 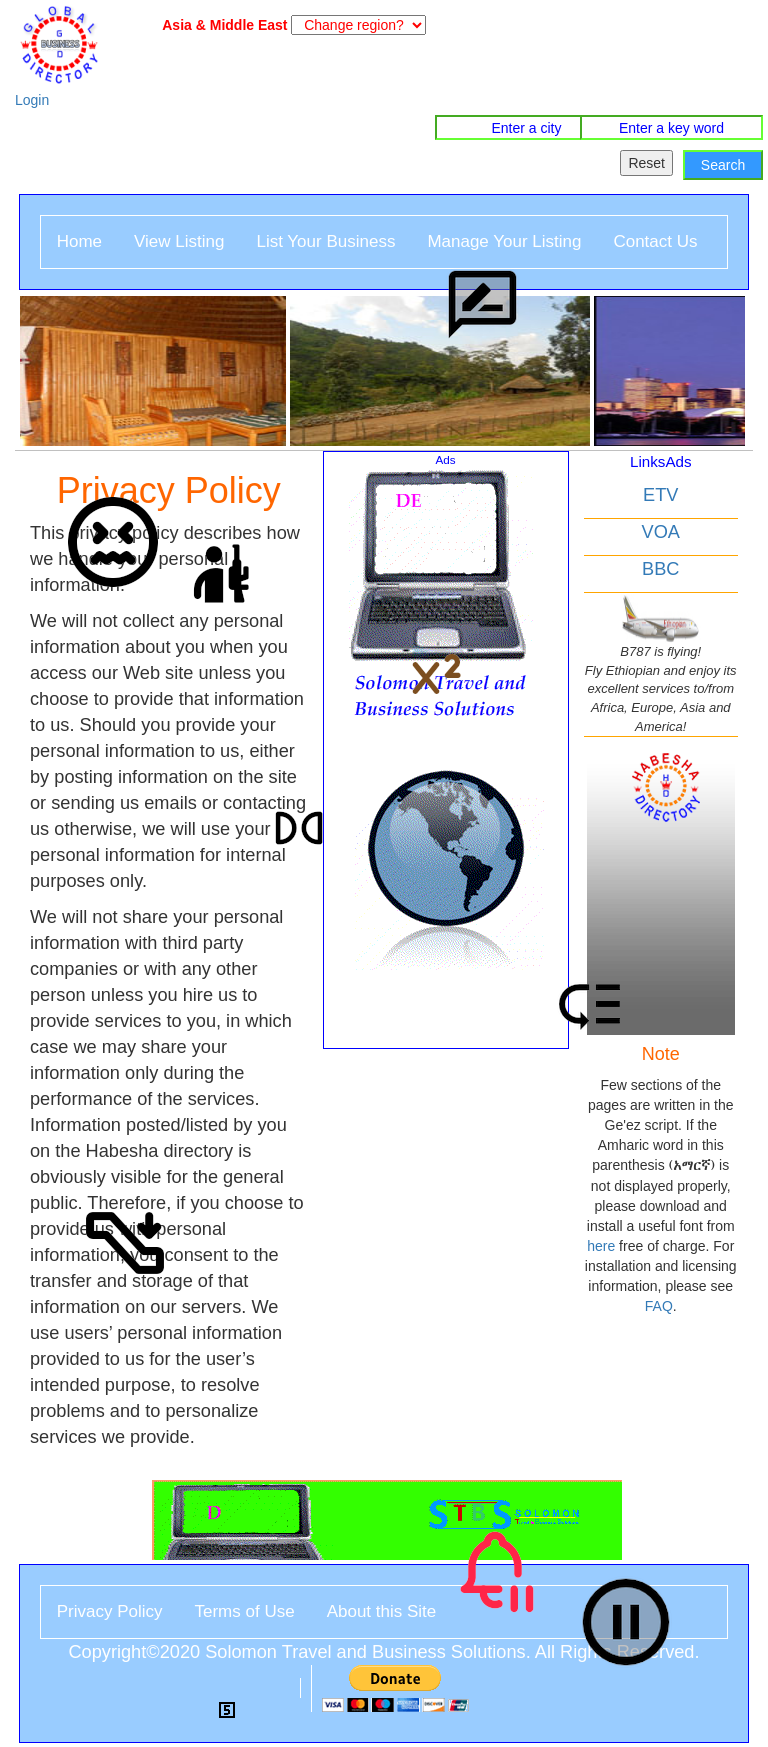 I want to click on indicates dolby digital audio support, so click(x=299, y=828).